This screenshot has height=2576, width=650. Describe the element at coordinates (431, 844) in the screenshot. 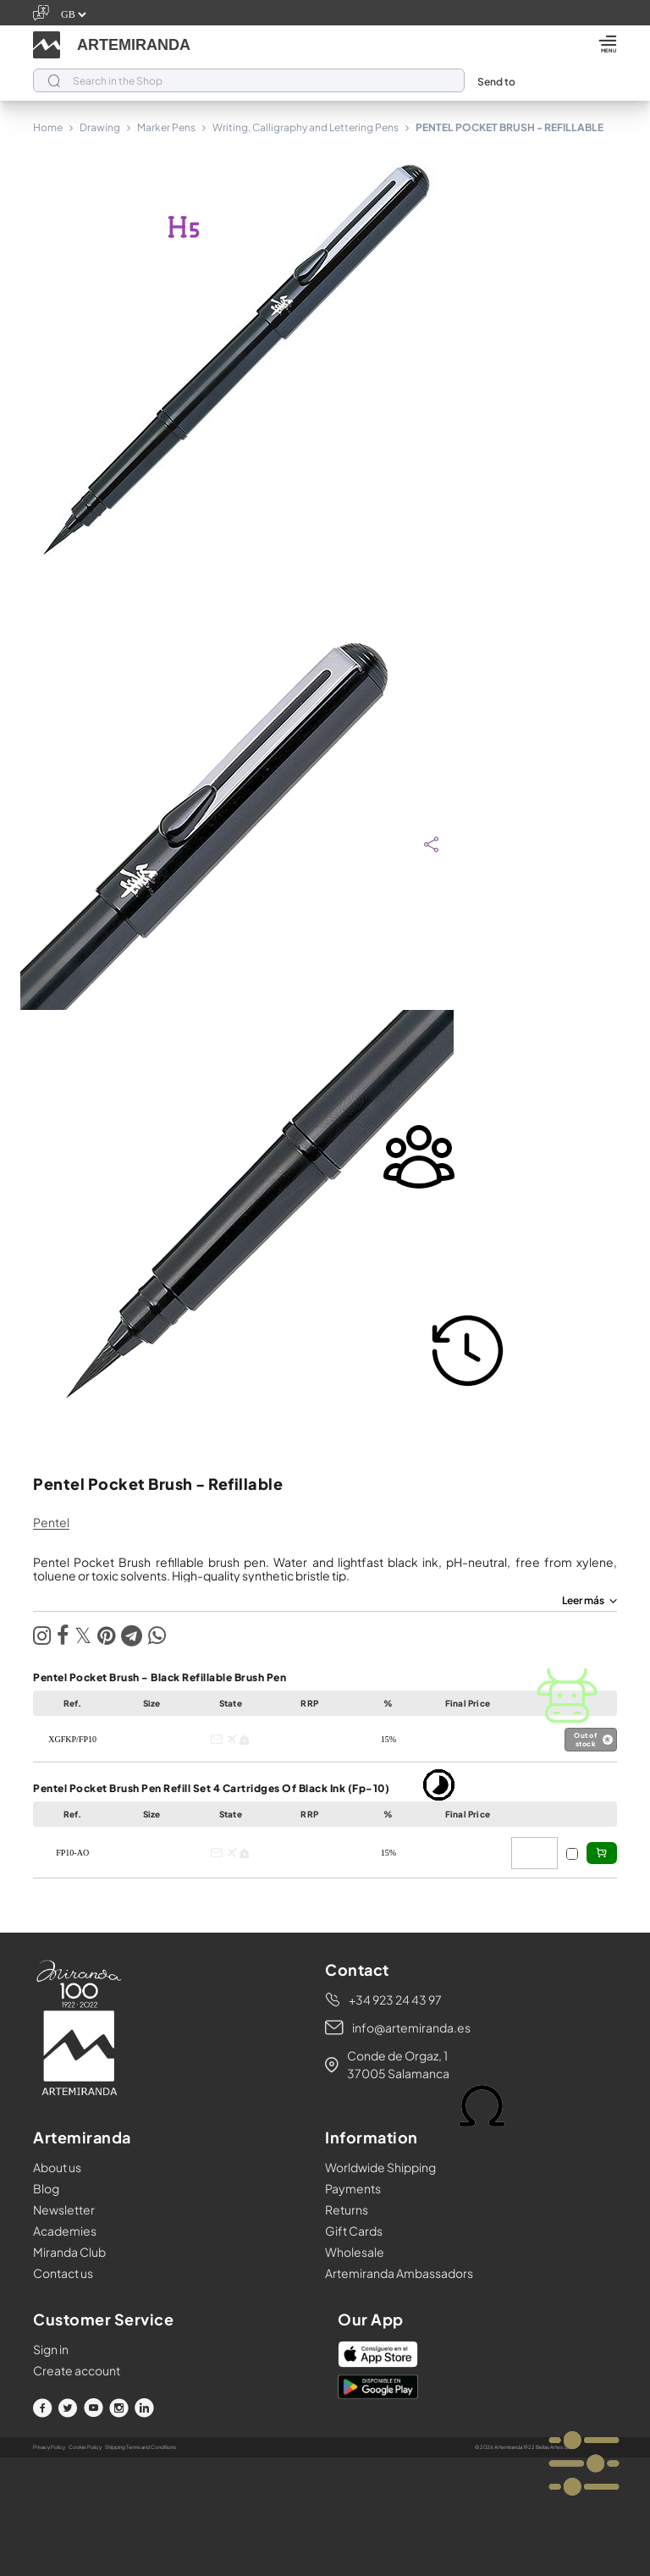

I see `share content with others` at that location.